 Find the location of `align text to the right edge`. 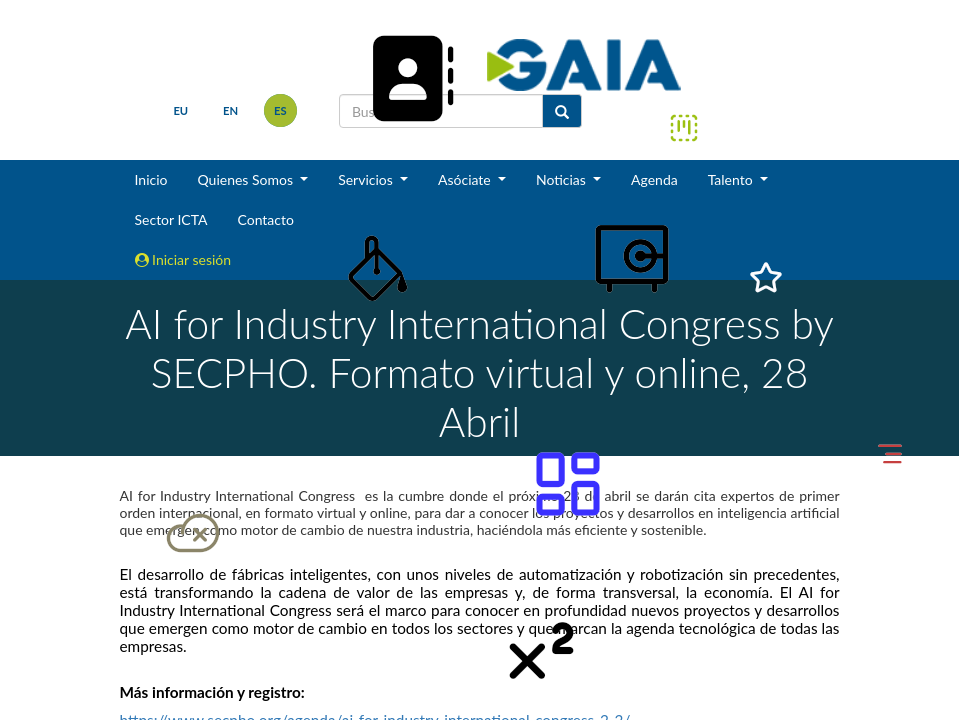

align text to the right edge is located at coordinates (890, 454).